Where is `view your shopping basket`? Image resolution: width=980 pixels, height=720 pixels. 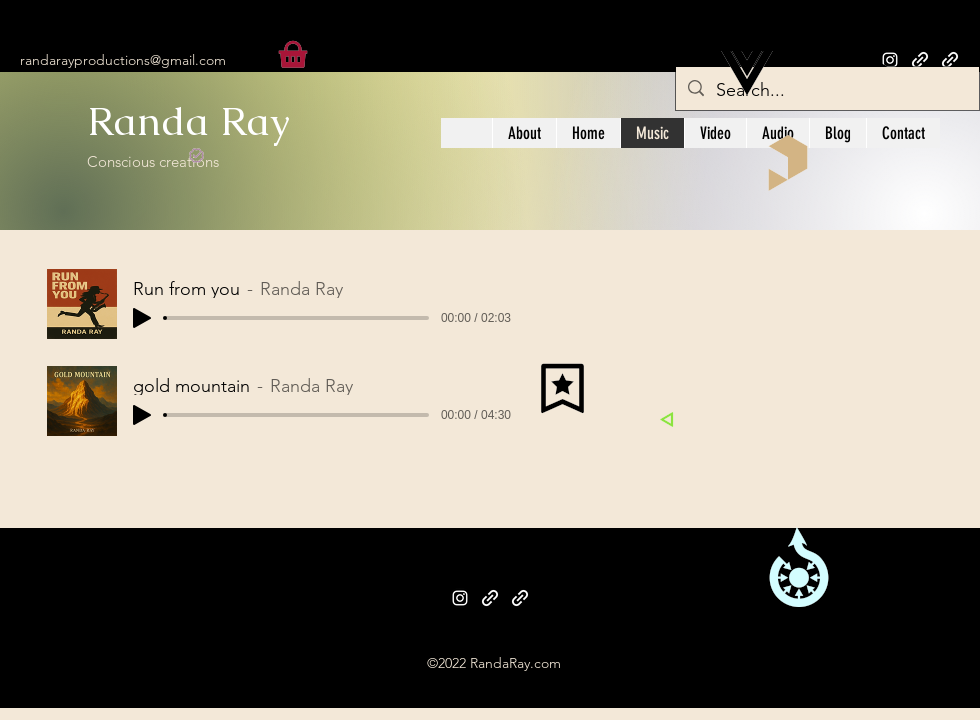 view your shopping basket is located at coordinates (293, 55).